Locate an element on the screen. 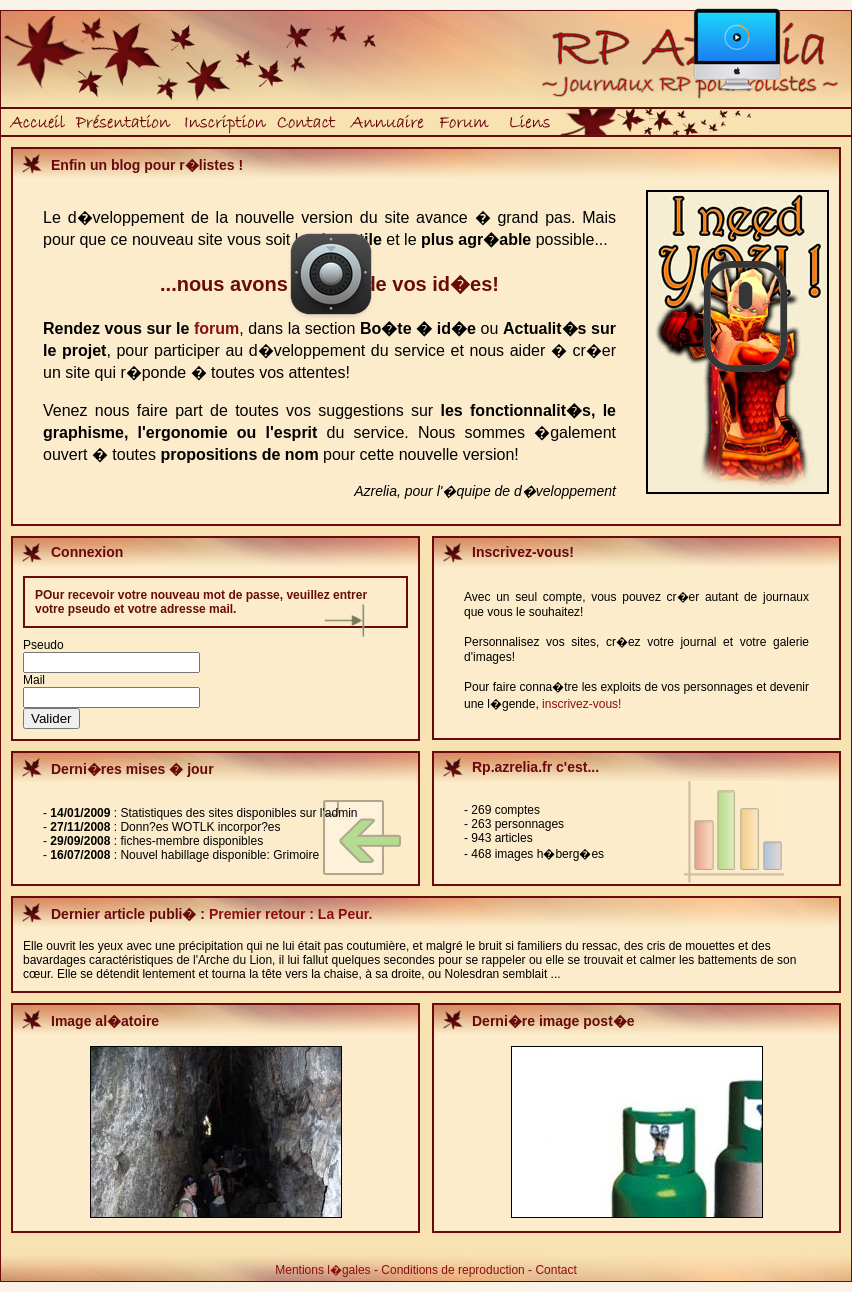 The image size is (852, 1292). access mouse settings is located at coordinates (745, 316).